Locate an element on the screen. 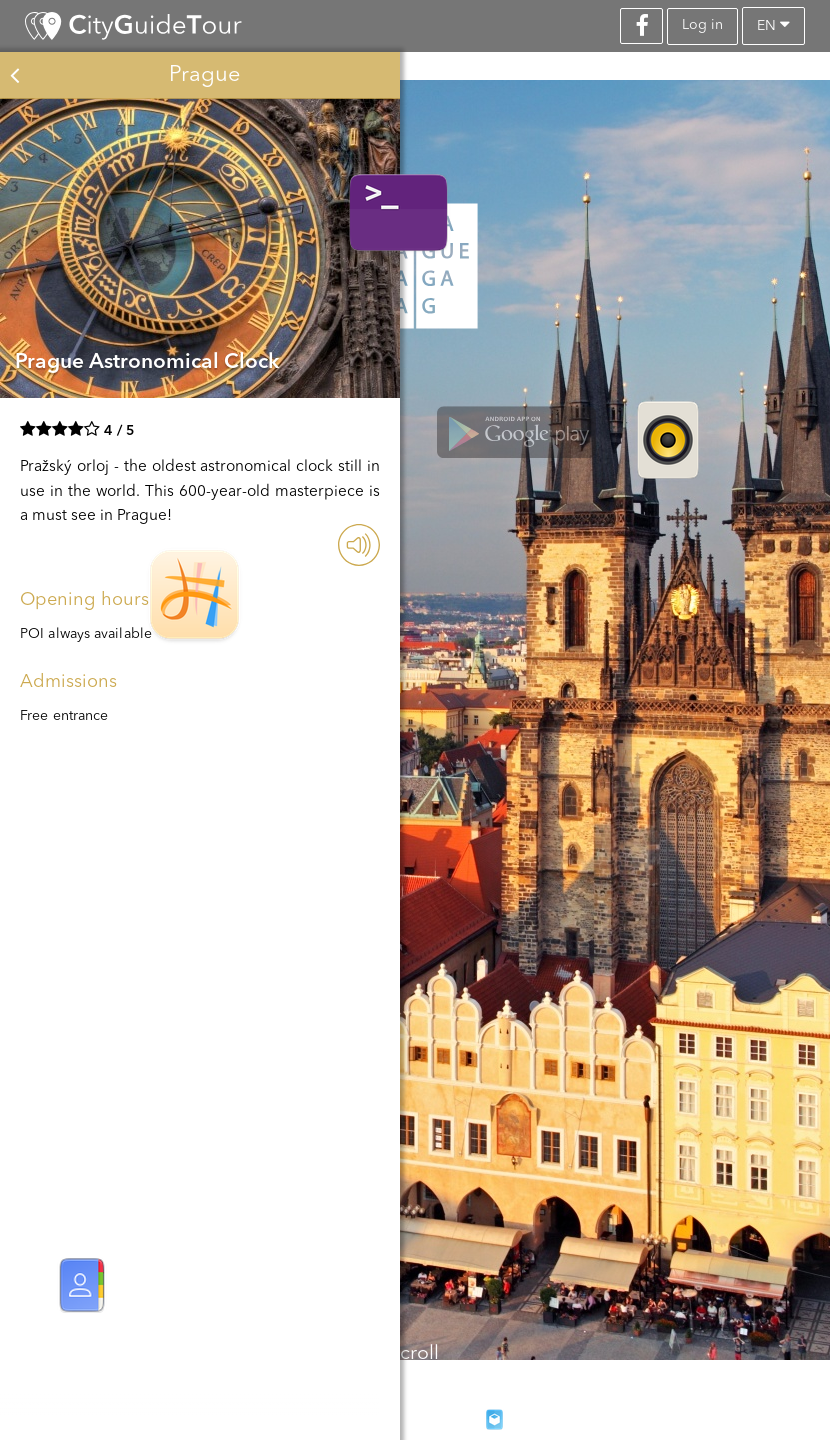 This screenshot has height=1440, width=830. open Rhythmbox music player is located at coordinates (668, 440).